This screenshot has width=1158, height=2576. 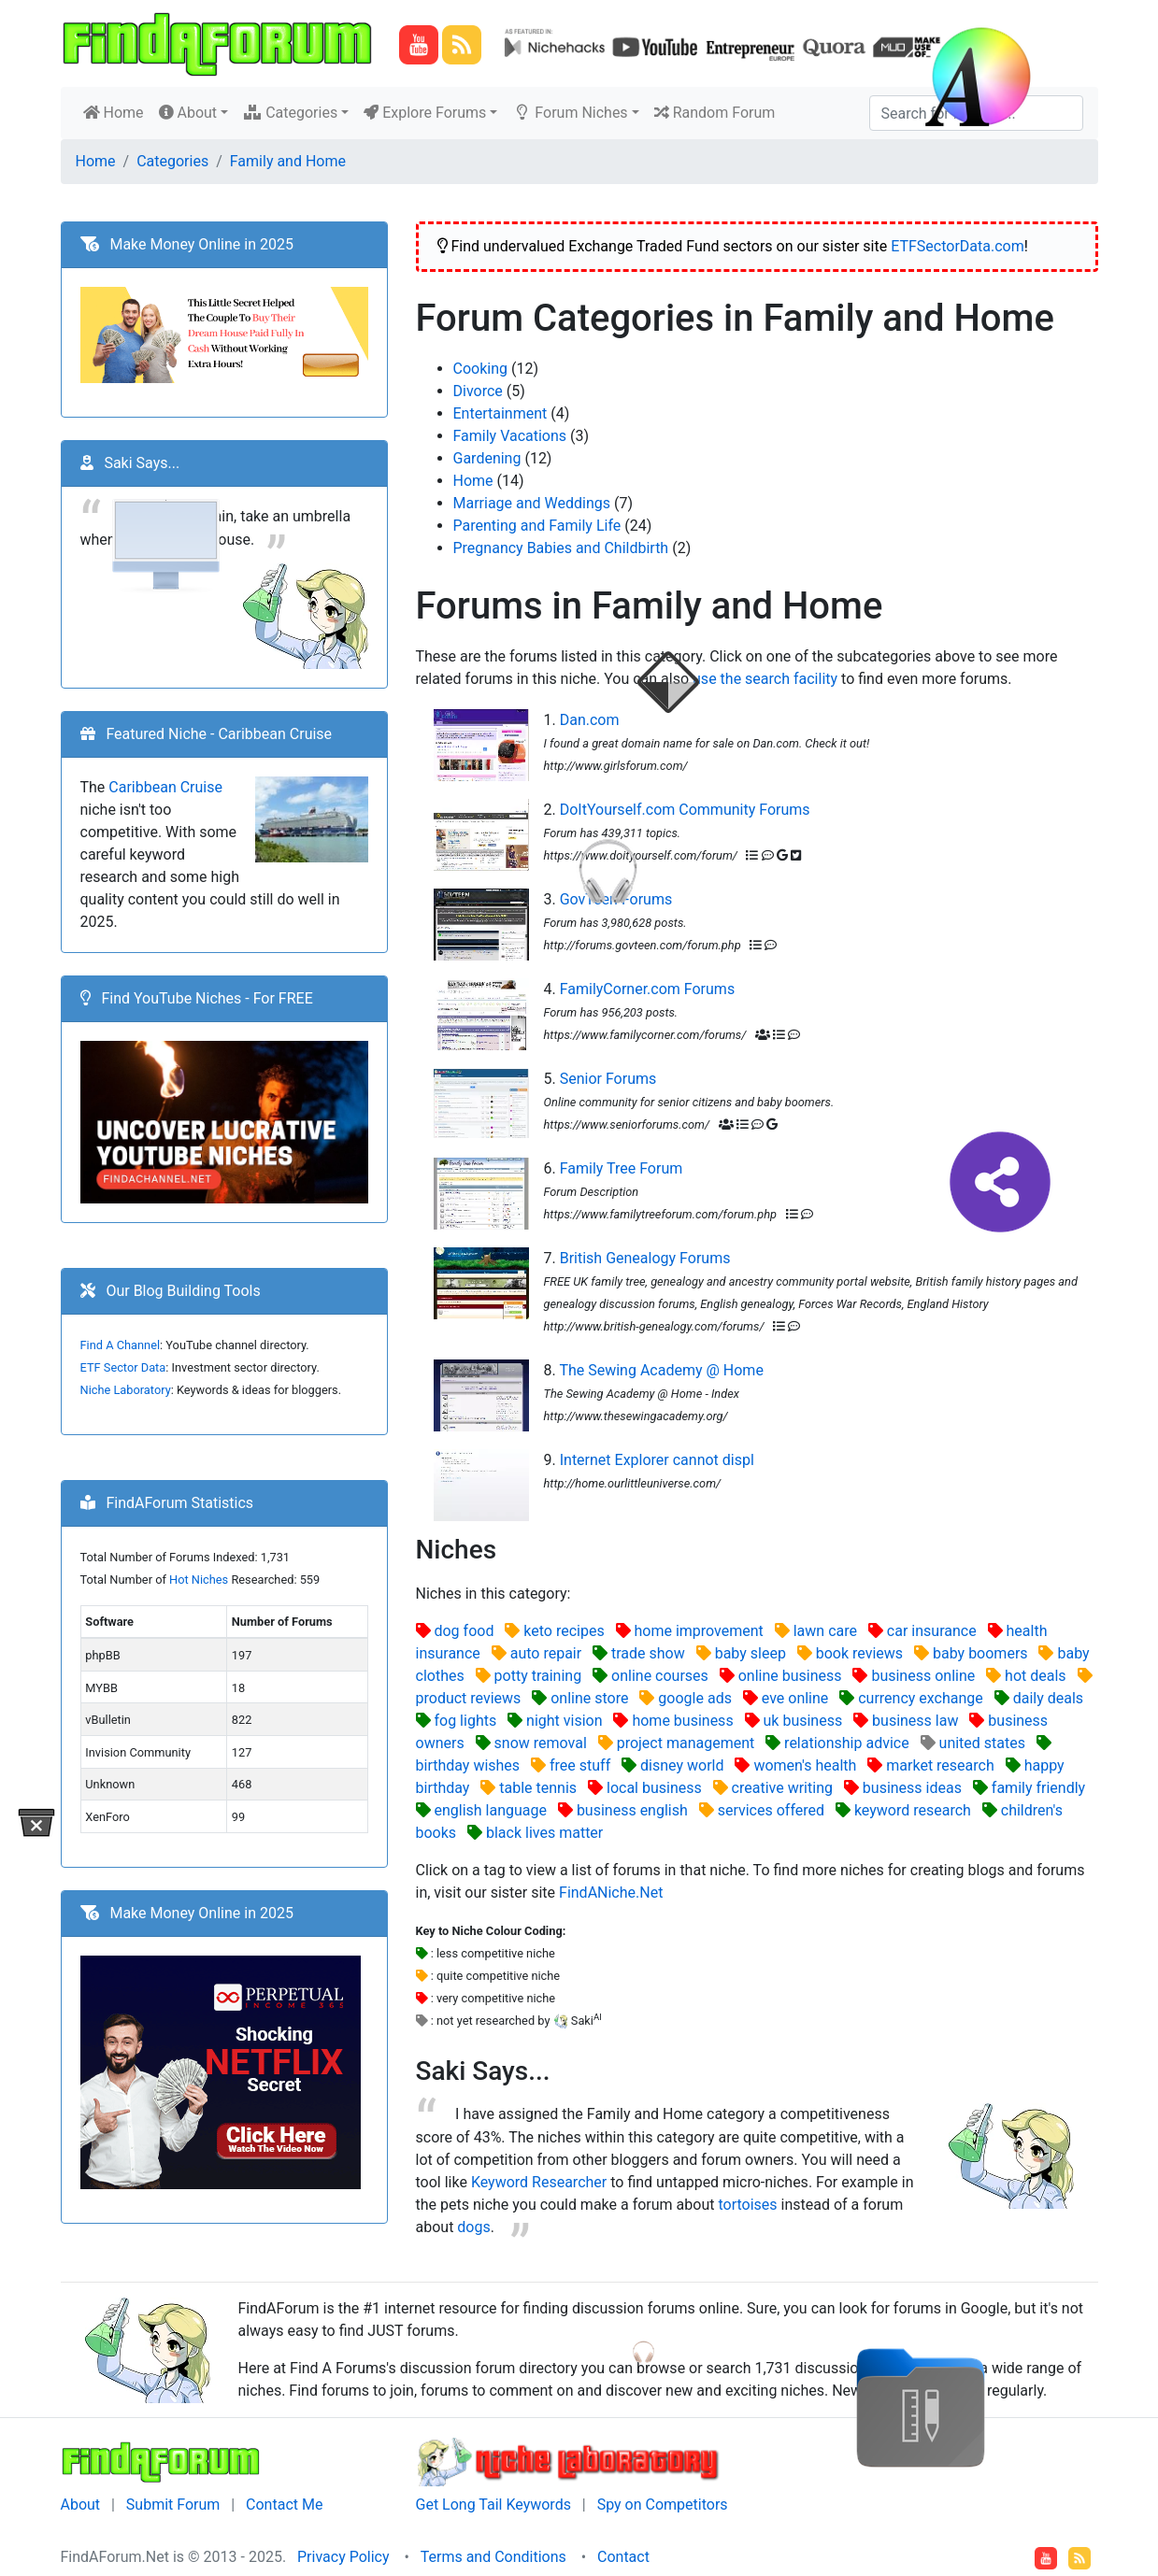 I want to click on indicates a shared file or folder, so click(x=1000, y=1182).